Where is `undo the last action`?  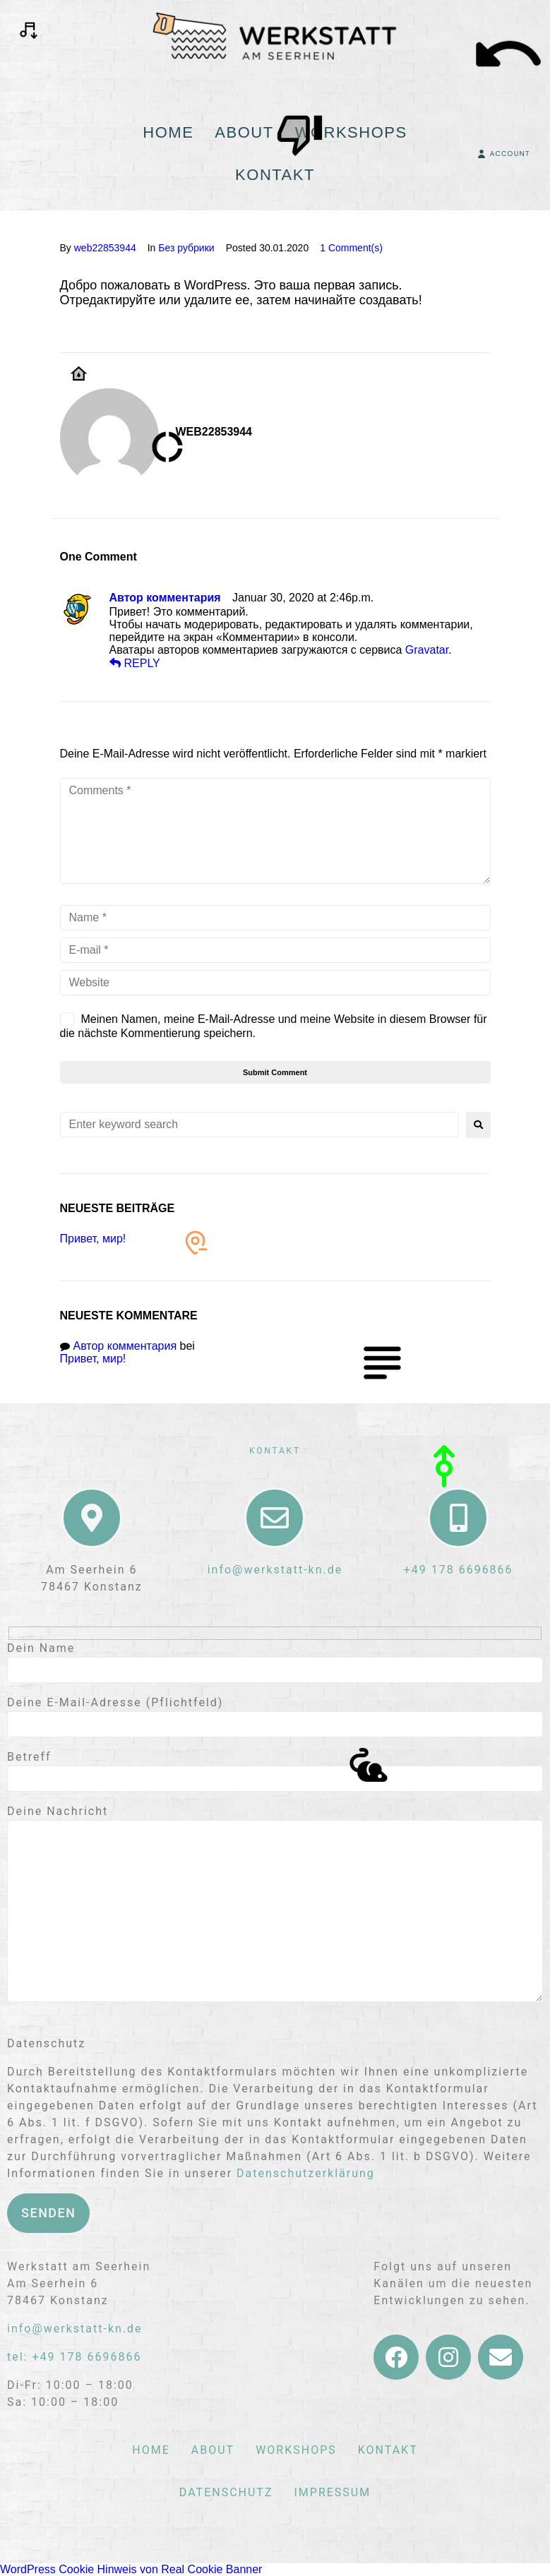 undo the last action is located at coordinates (508, 54).